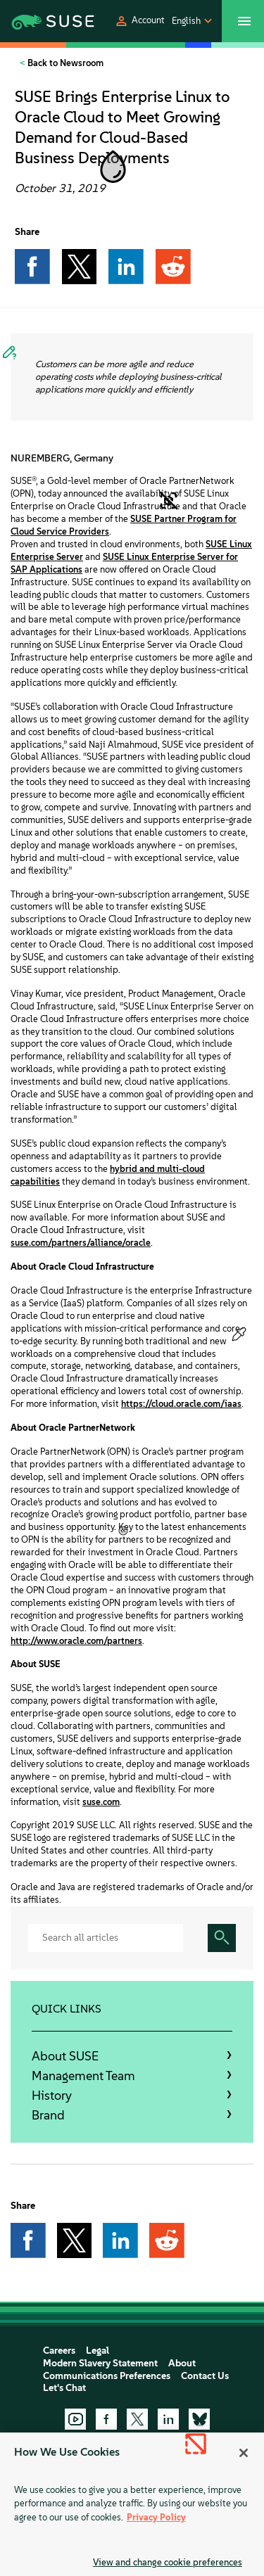  What do you see at coordinates (168, 500) in the screenshot?
I see `disable augmented reality mode` at bounding box center [168, 500].